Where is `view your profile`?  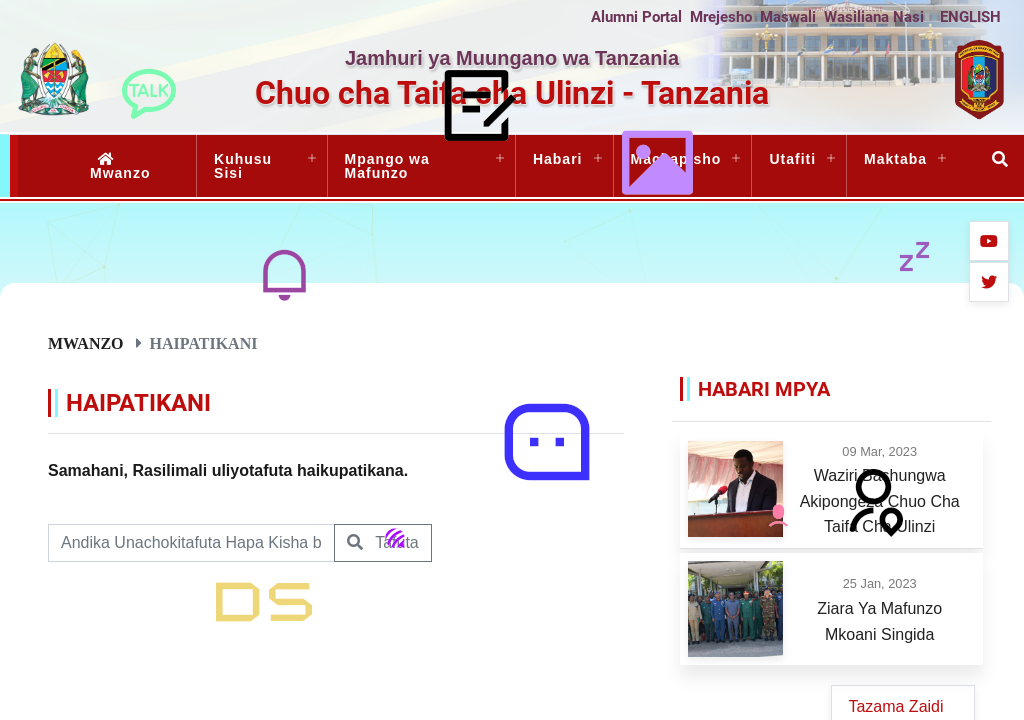 view your profile is located at coordinates (778, 515).